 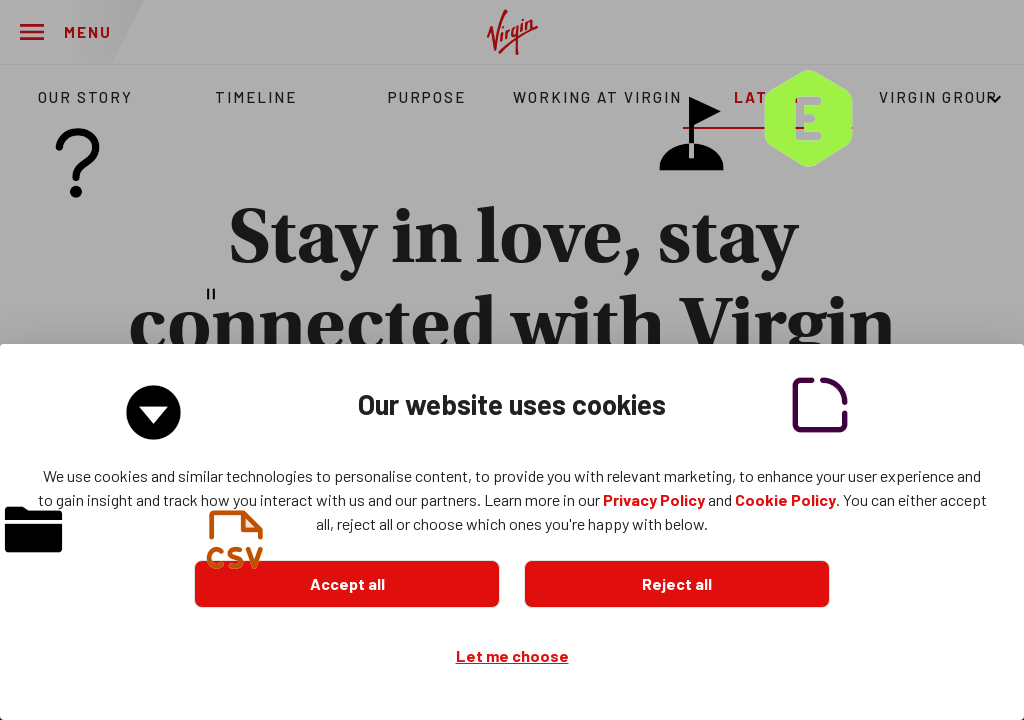 I want to click on adjust corner radius of a shape, so click(x=820, y=405).